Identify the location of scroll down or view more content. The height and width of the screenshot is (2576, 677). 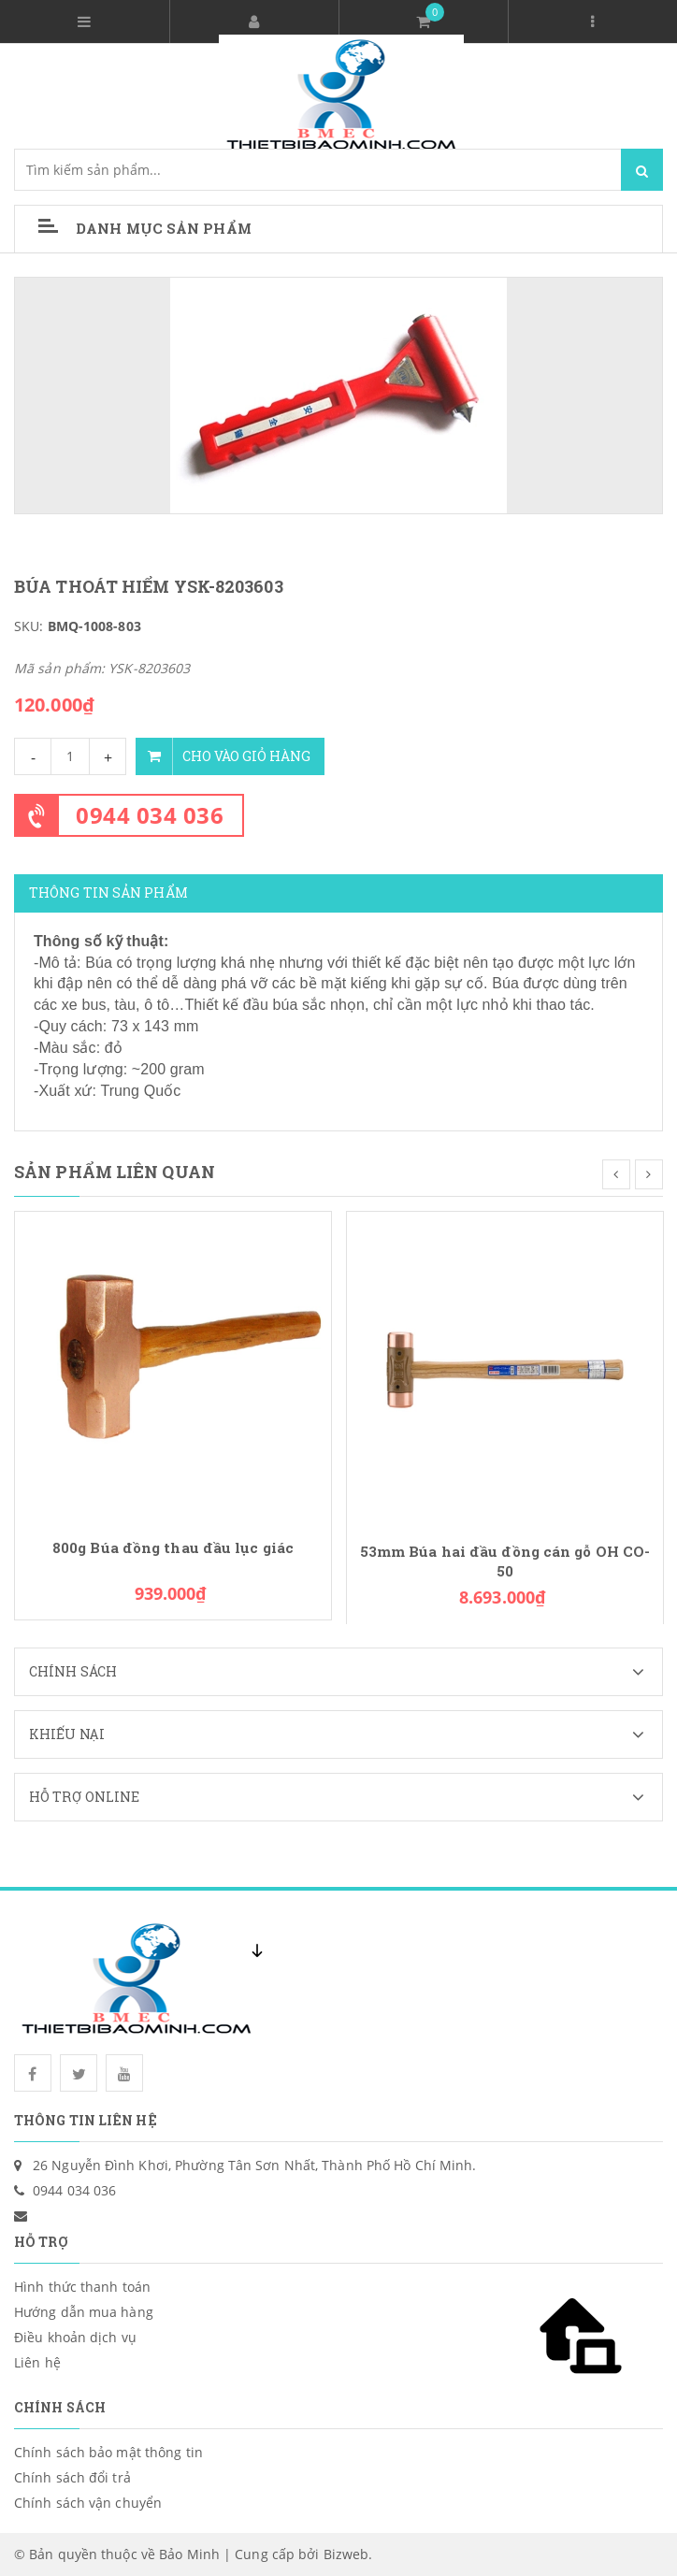
(257, 1950).